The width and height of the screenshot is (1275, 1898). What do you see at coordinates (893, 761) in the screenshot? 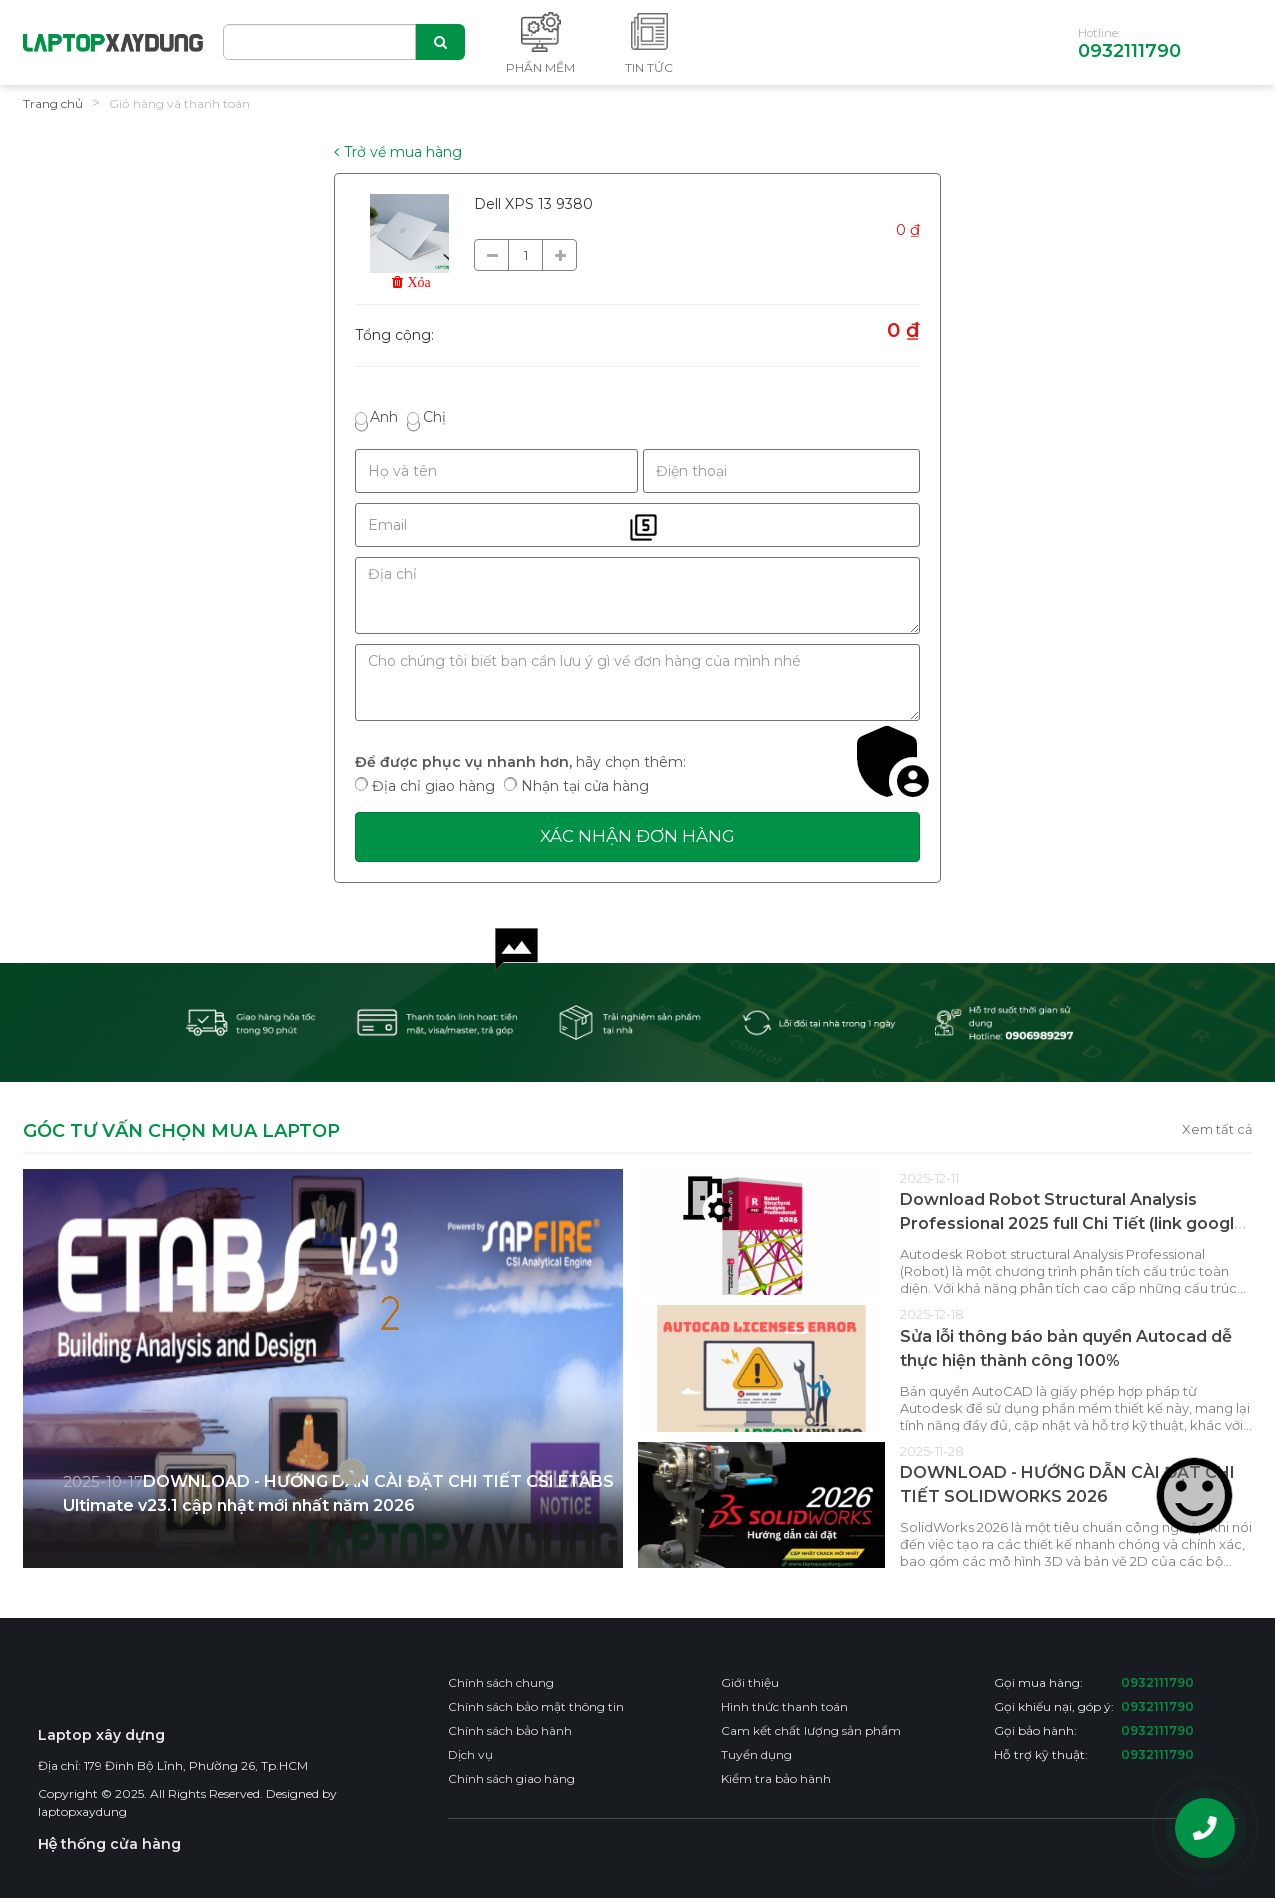
I see `access admin or security settings` at bounding box center [893, 761].